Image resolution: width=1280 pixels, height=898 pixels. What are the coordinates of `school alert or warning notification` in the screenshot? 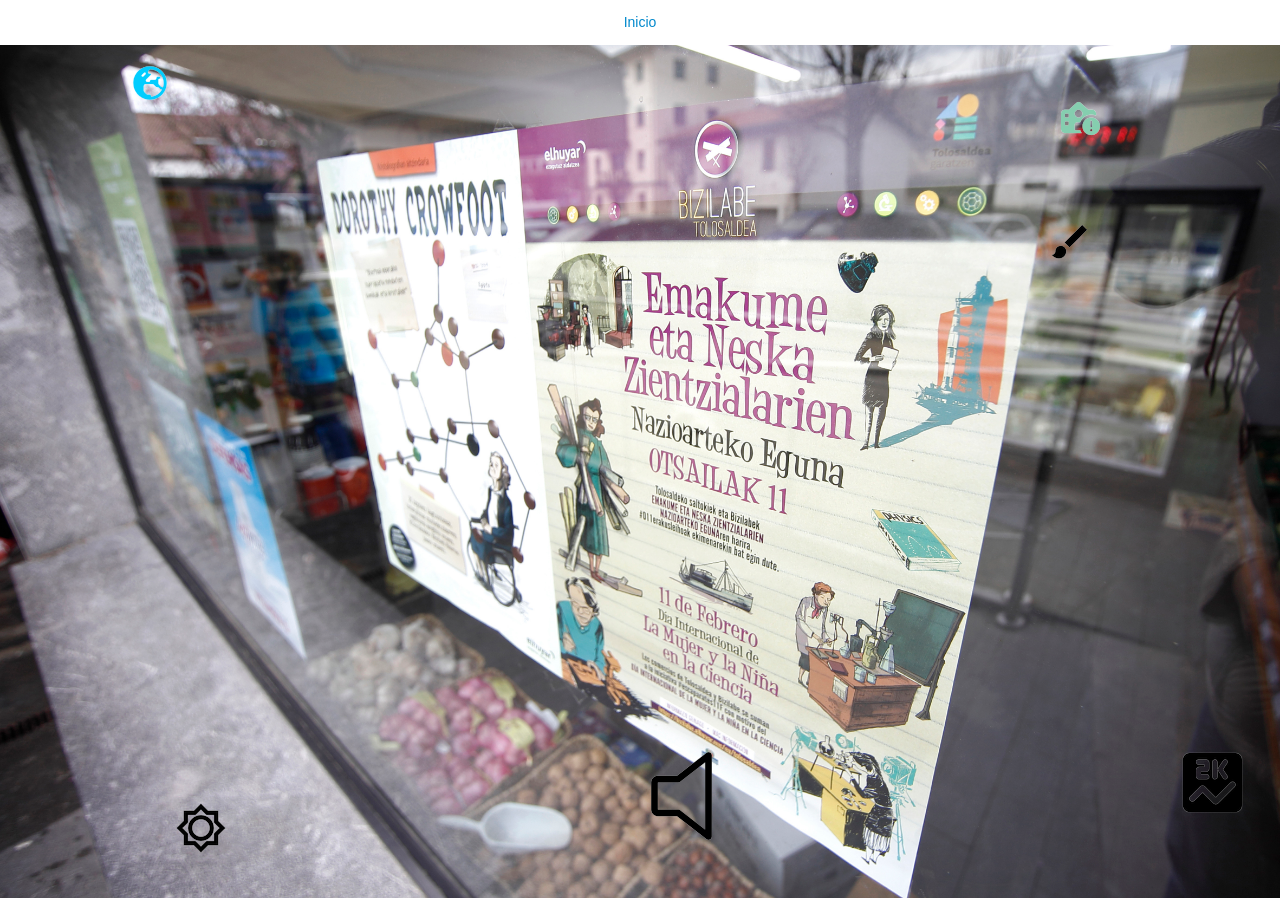 It's located at (1080, 117).